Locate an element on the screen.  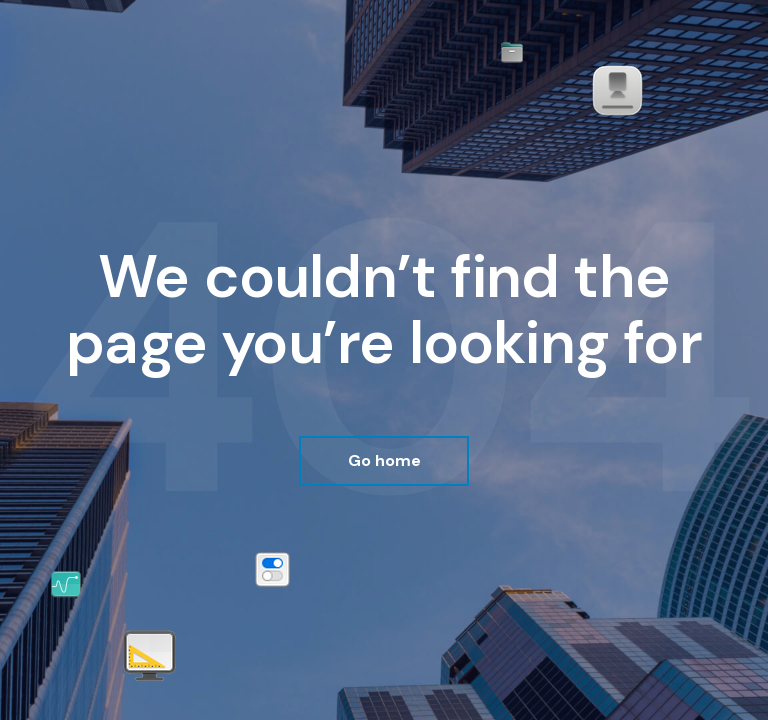
access display settings and screen configuration is located at coordinates (149, 655).